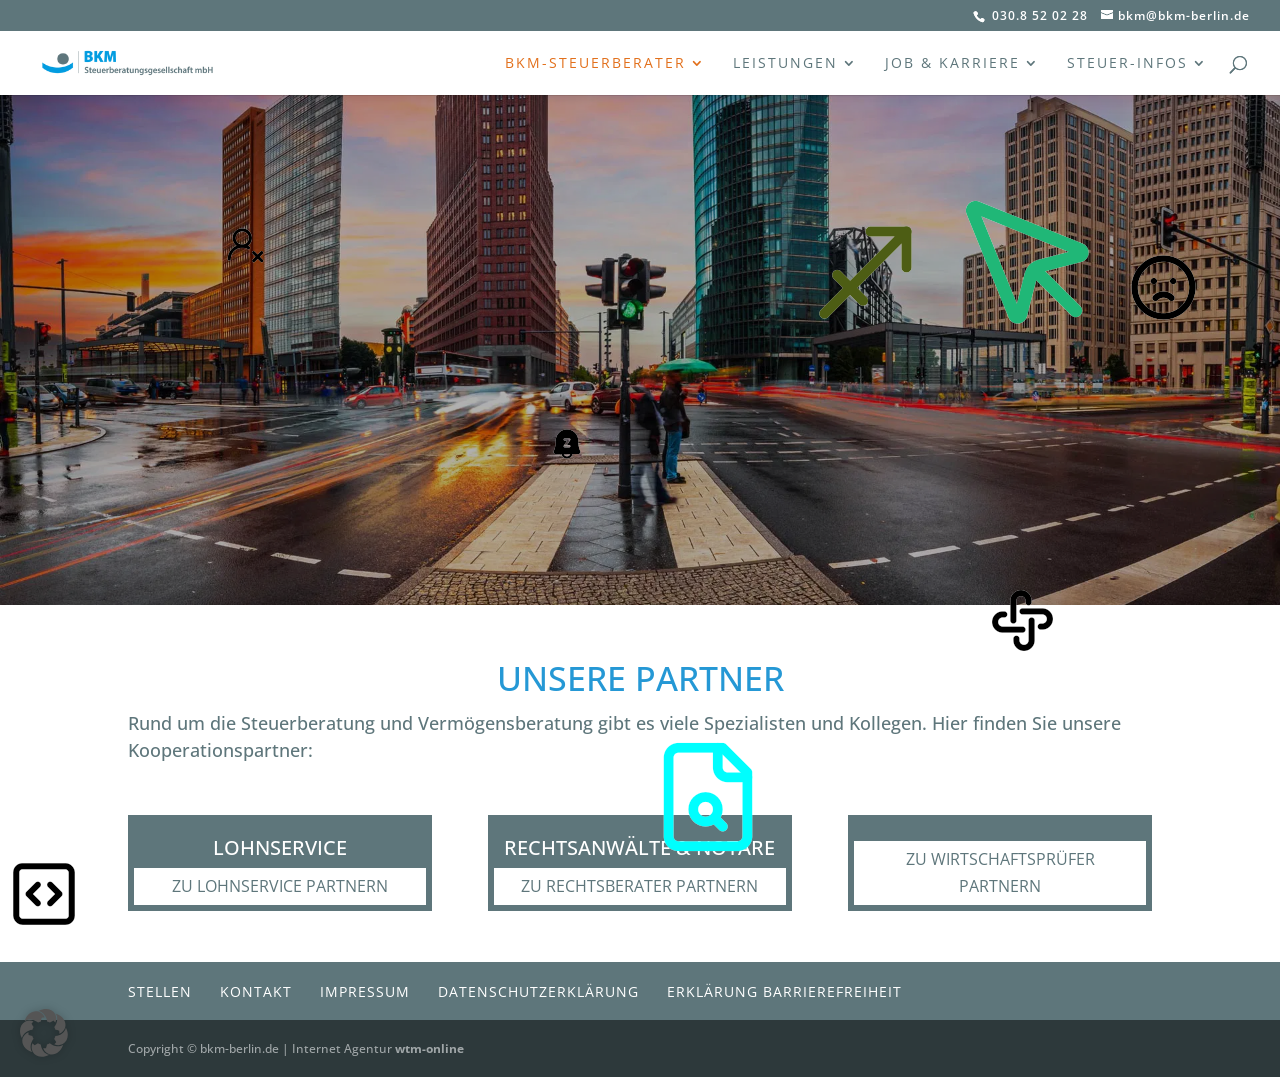  I want to click on indicate a negative mood or feeling, so click(1163, 287).